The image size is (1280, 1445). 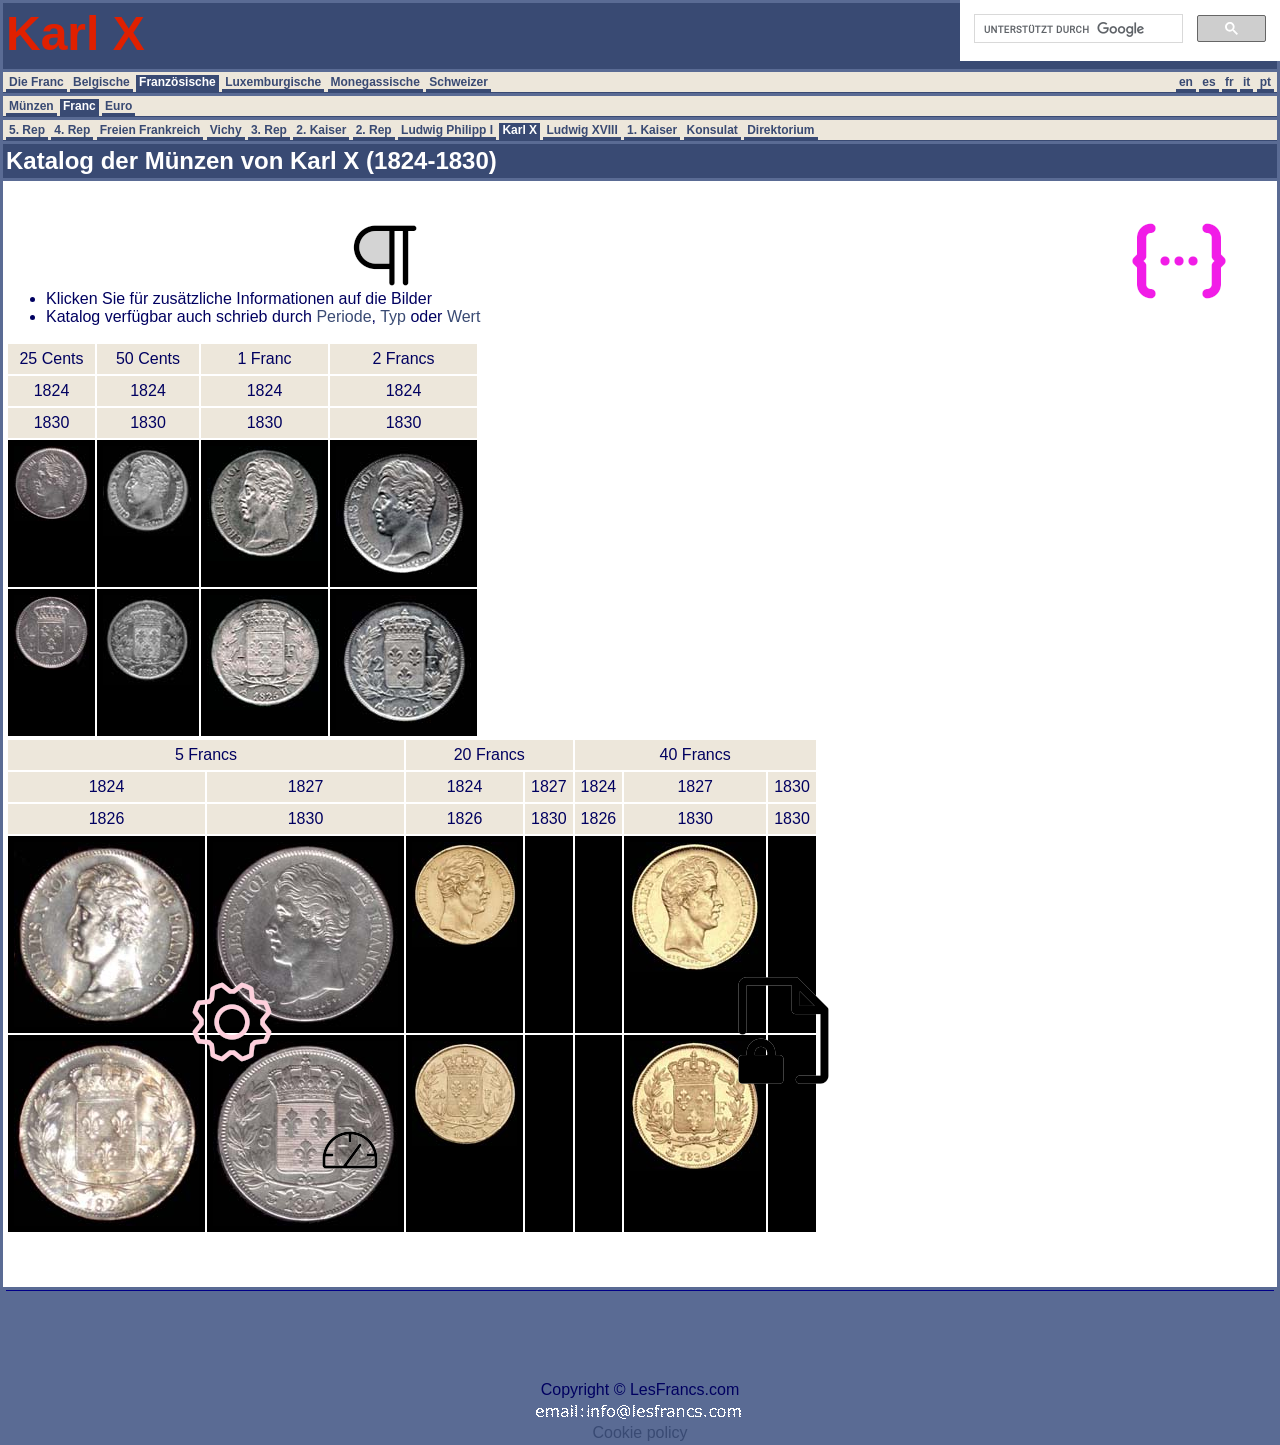 What do you see at coordinates (350, 1153) in the screenshot?
I see `view performance or speed metrics` at bounding box center [350, 1153].